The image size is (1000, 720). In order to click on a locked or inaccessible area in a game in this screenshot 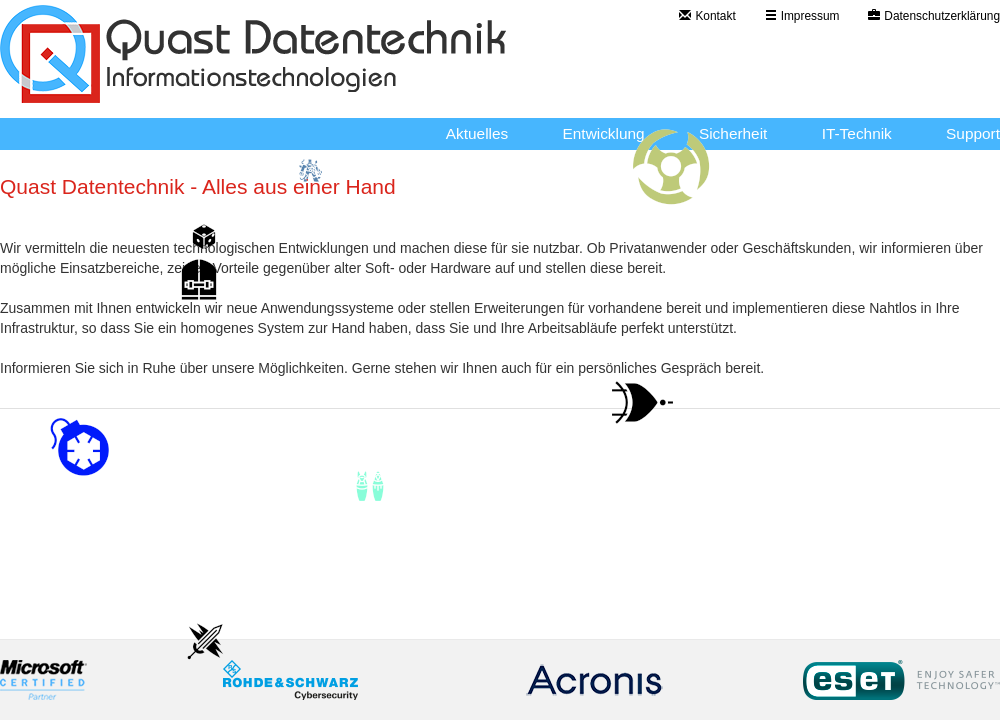, I will do `click(199, 278)`.